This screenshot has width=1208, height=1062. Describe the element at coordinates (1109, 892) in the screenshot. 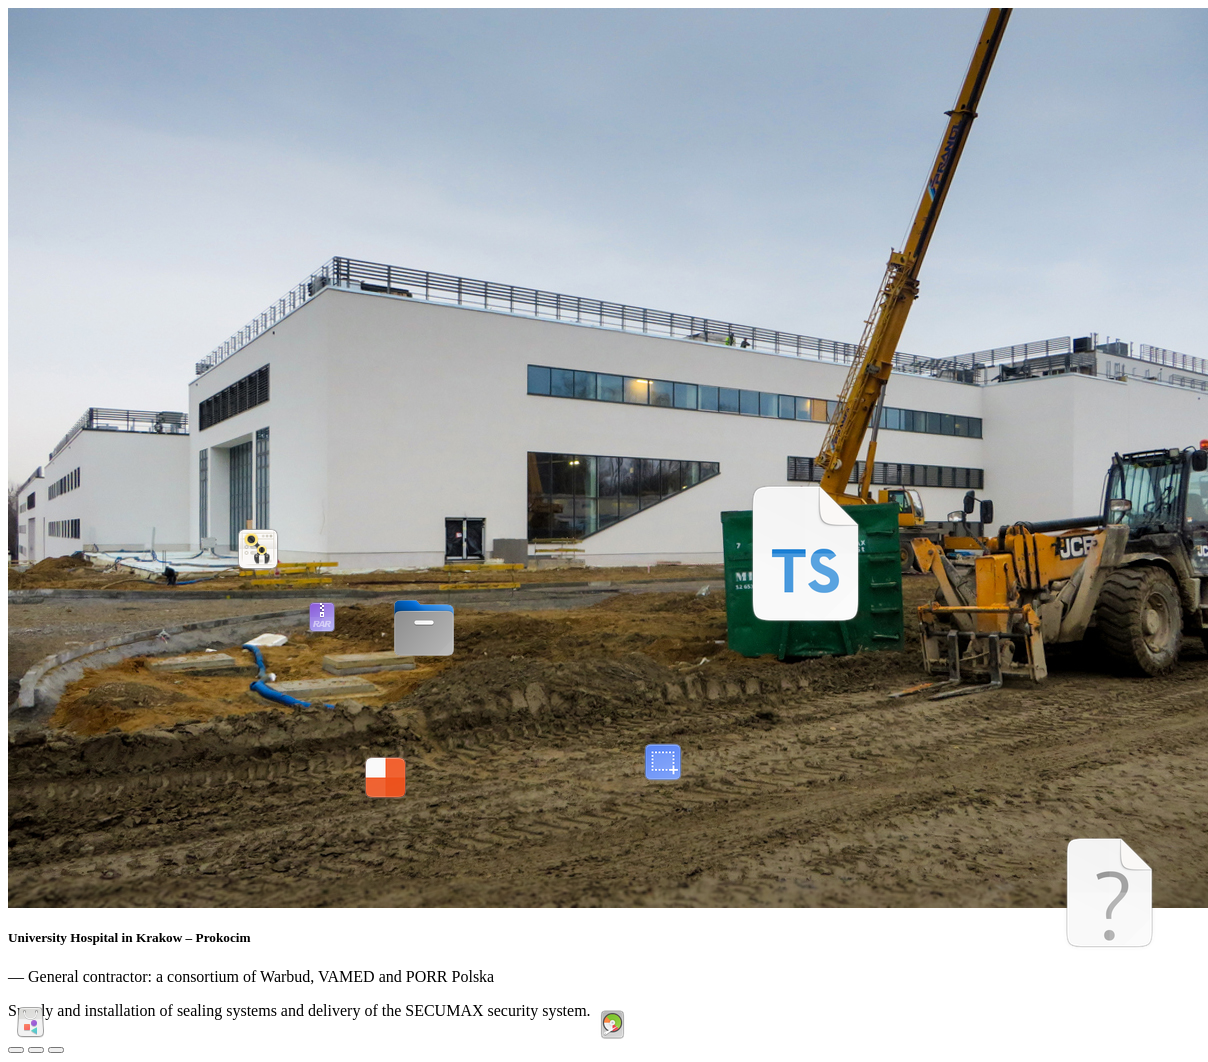

I see `unknown or unrecognized file type` at that location.